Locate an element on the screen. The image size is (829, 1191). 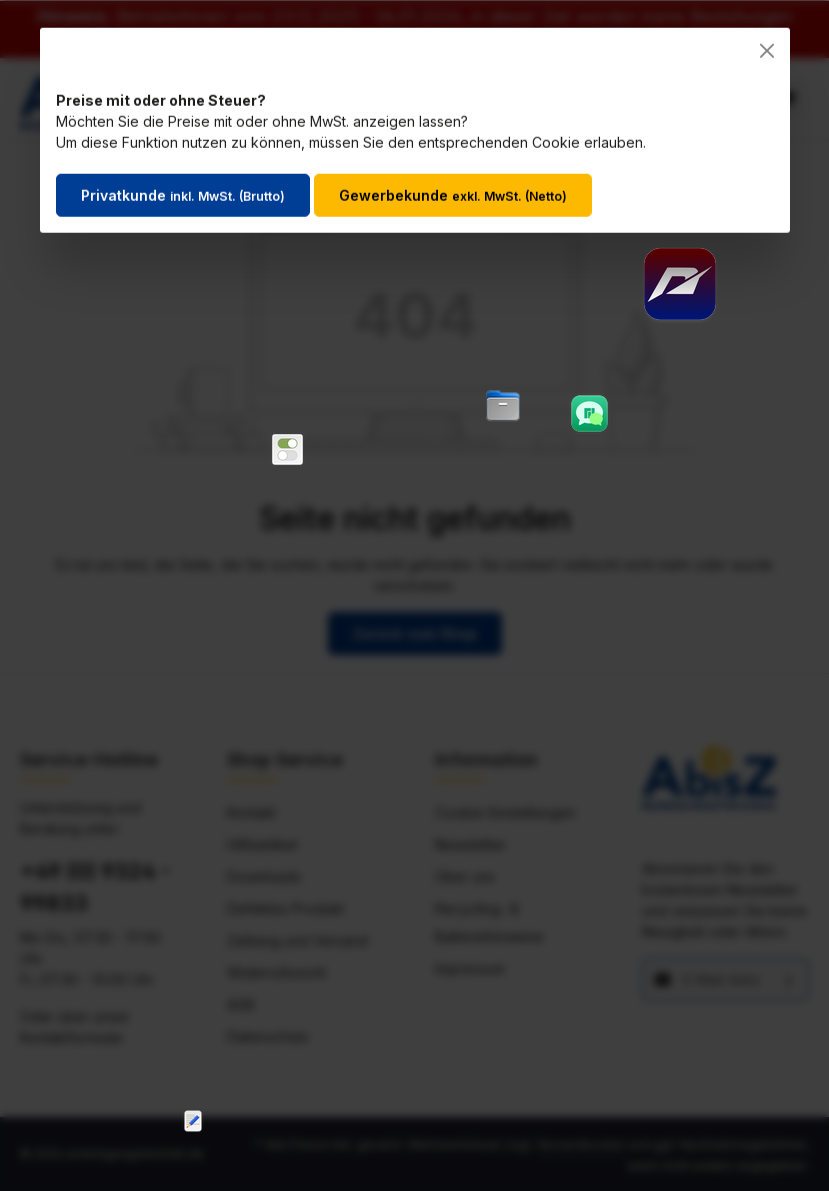
open matray messaging app is located at coordinates (589, 413).